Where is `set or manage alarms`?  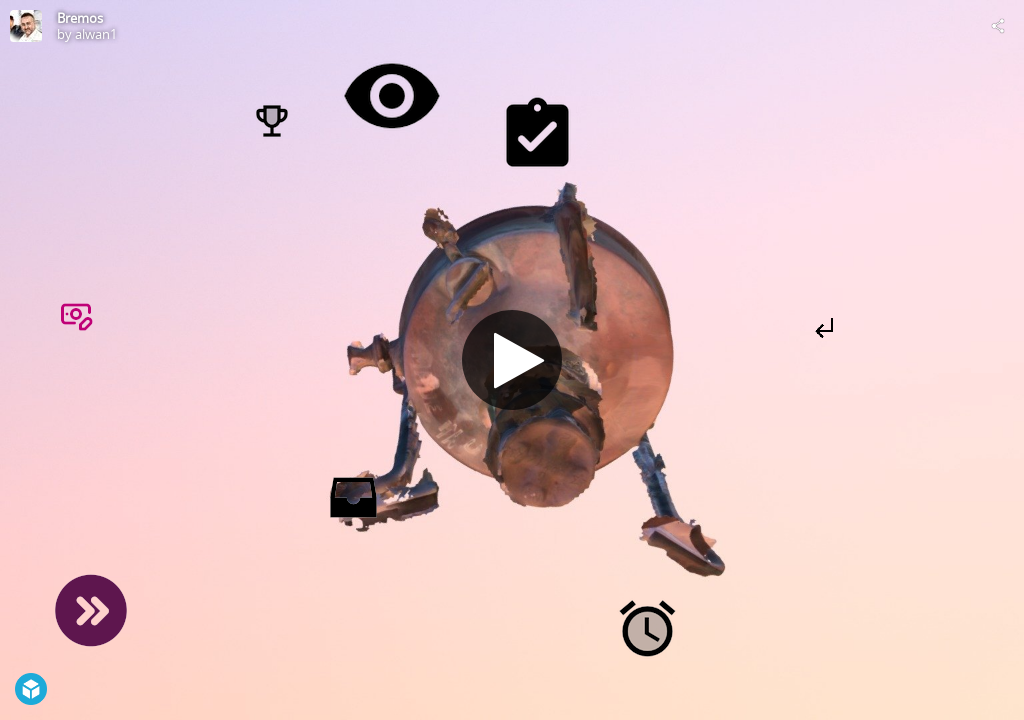 set or manage alarms is located at coordinates (647, 628).